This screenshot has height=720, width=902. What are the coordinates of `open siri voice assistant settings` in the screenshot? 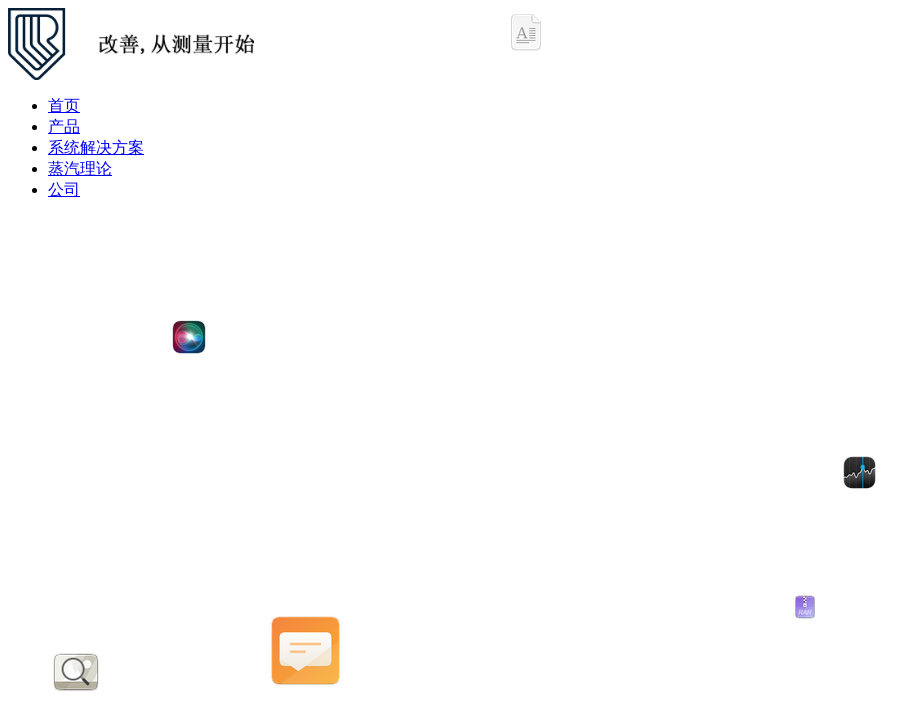 It's located at (189, 337).